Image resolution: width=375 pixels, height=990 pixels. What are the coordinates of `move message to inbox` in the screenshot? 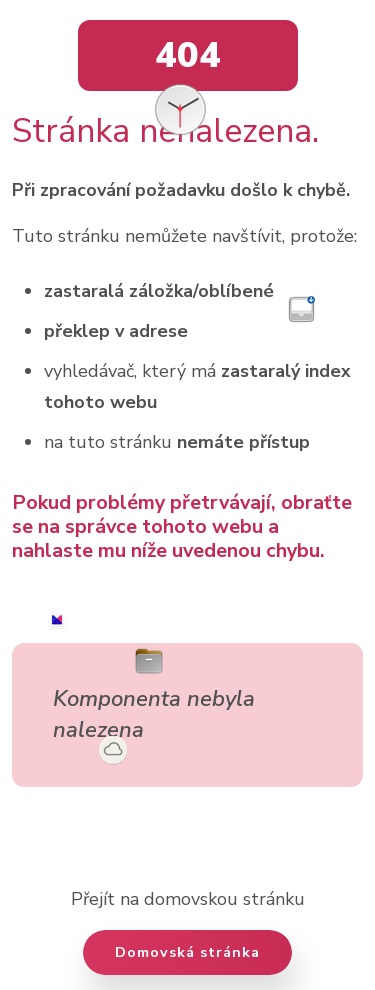 It's located at (301, 309).